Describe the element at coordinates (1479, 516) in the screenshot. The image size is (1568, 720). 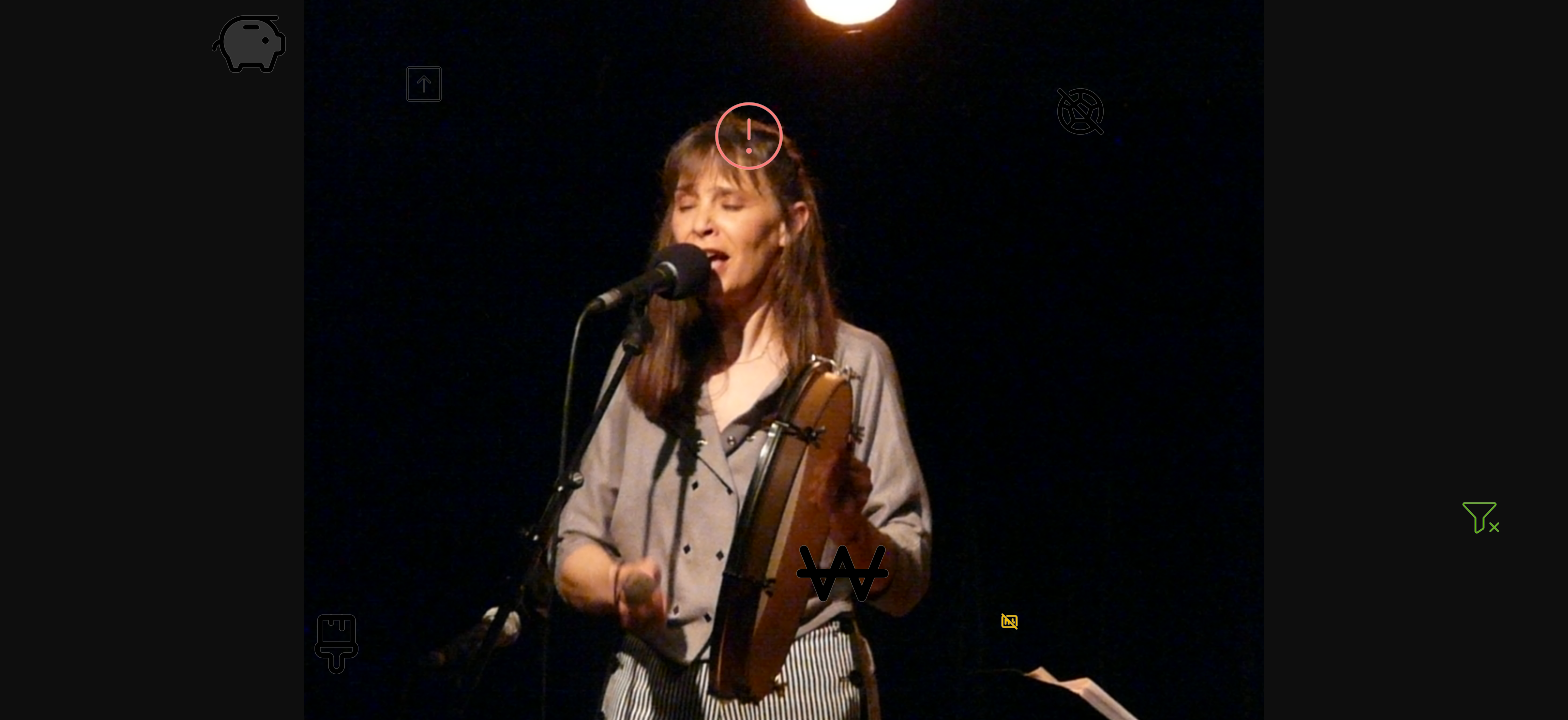
I see `clear all filters` at that location.